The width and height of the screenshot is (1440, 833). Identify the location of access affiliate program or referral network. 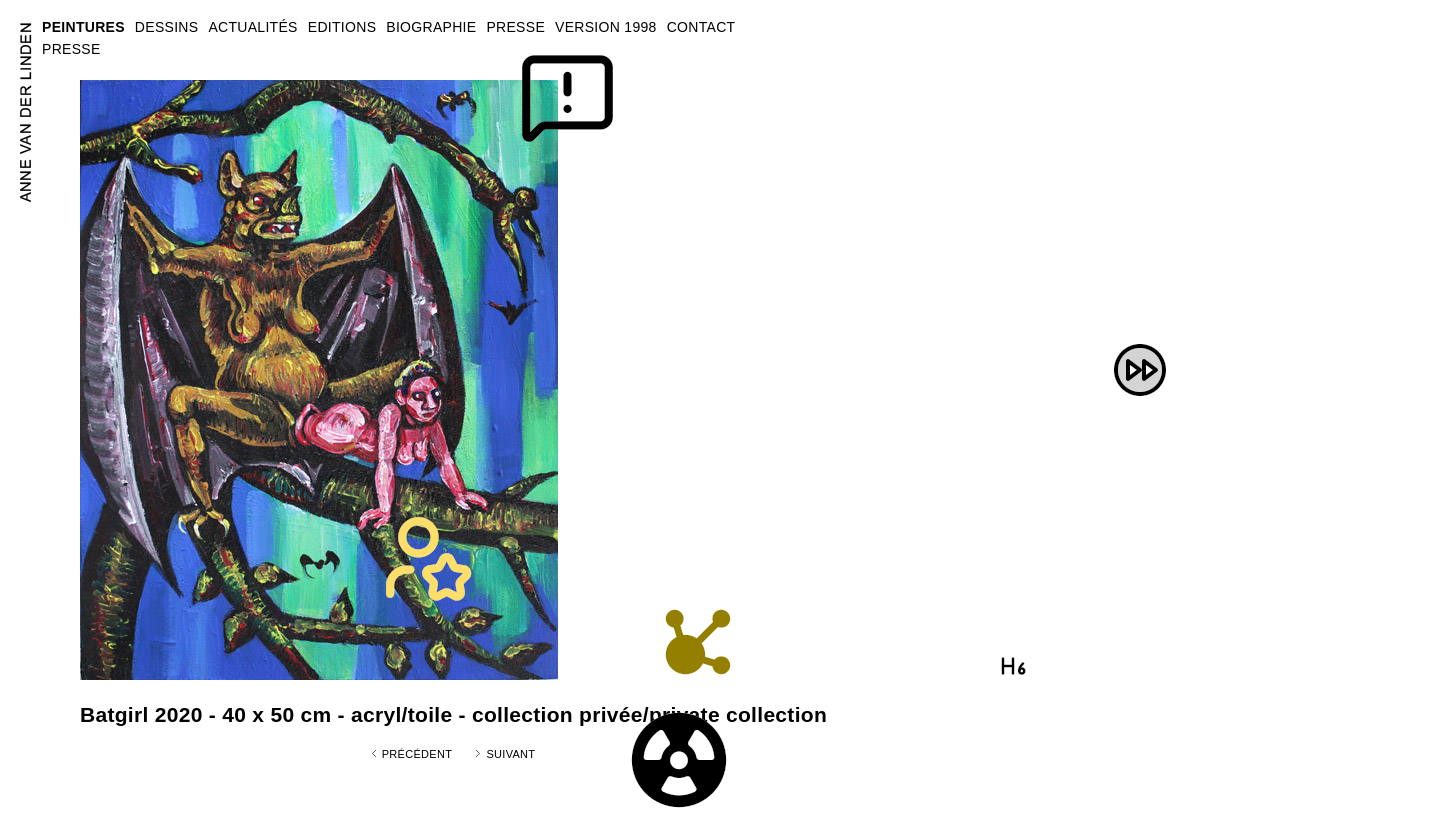
(698, 642).